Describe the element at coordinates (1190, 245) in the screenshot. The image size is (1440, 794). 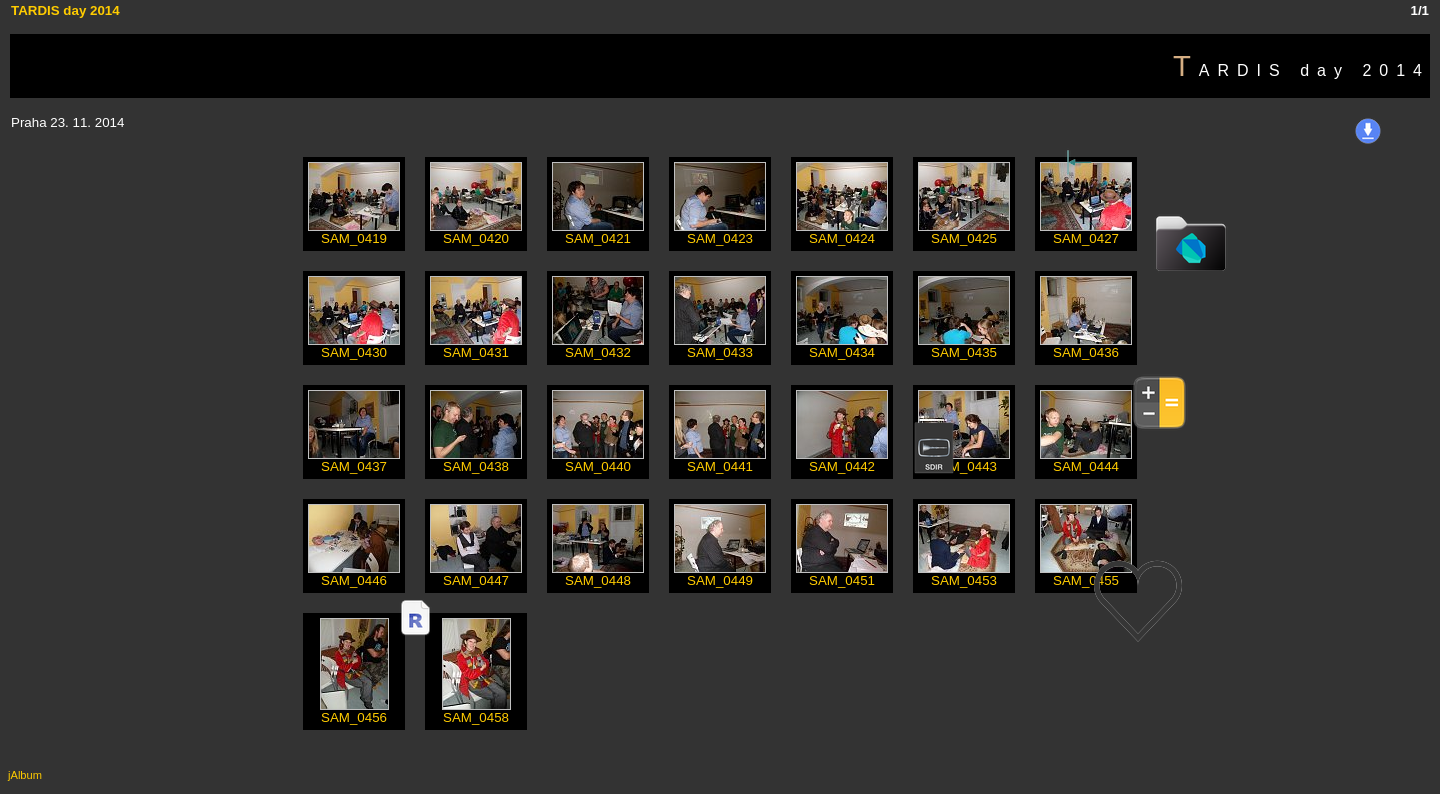
I see `open dart project folder` at that location.